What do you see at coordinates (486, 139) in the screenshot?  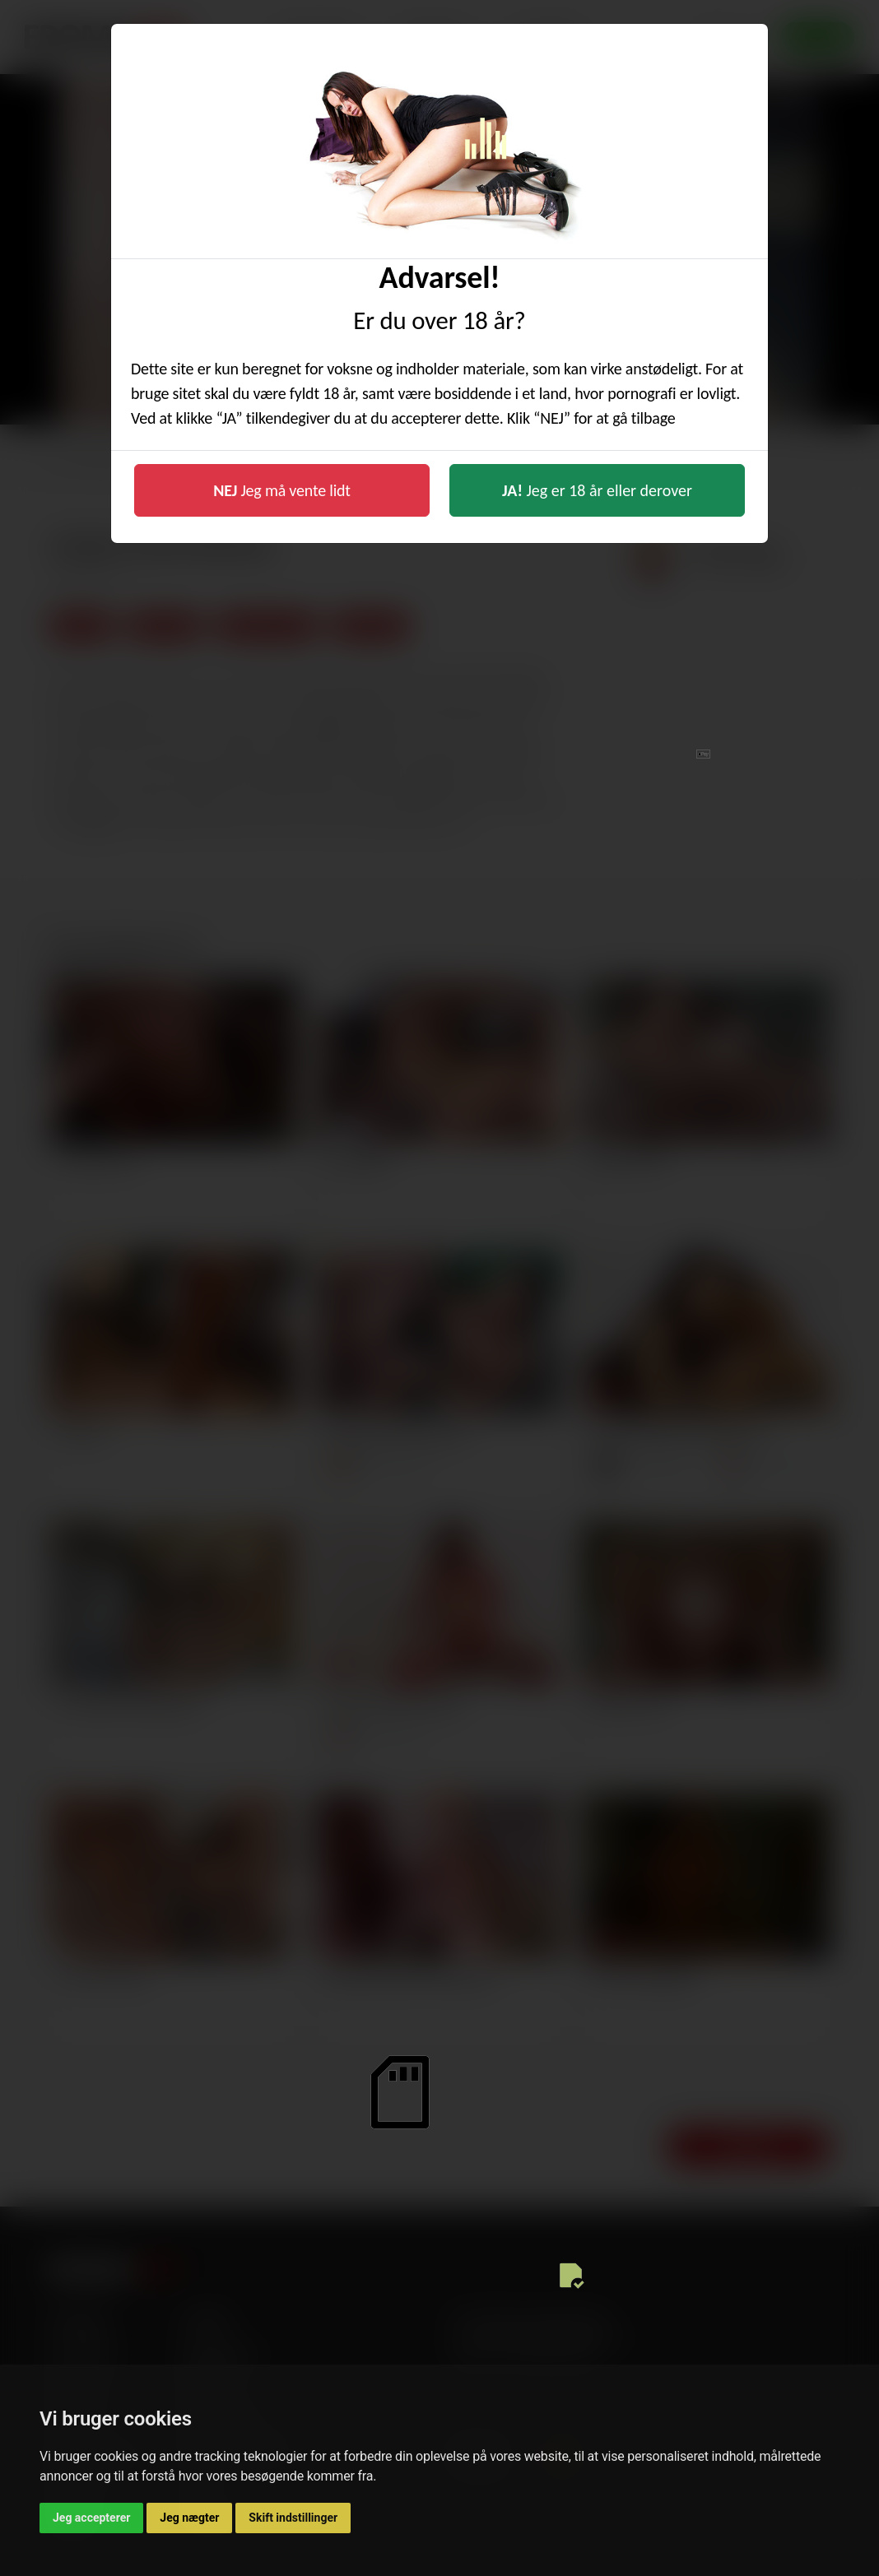 I see `view grouped bar chart data` at bounding box center [486, 139].